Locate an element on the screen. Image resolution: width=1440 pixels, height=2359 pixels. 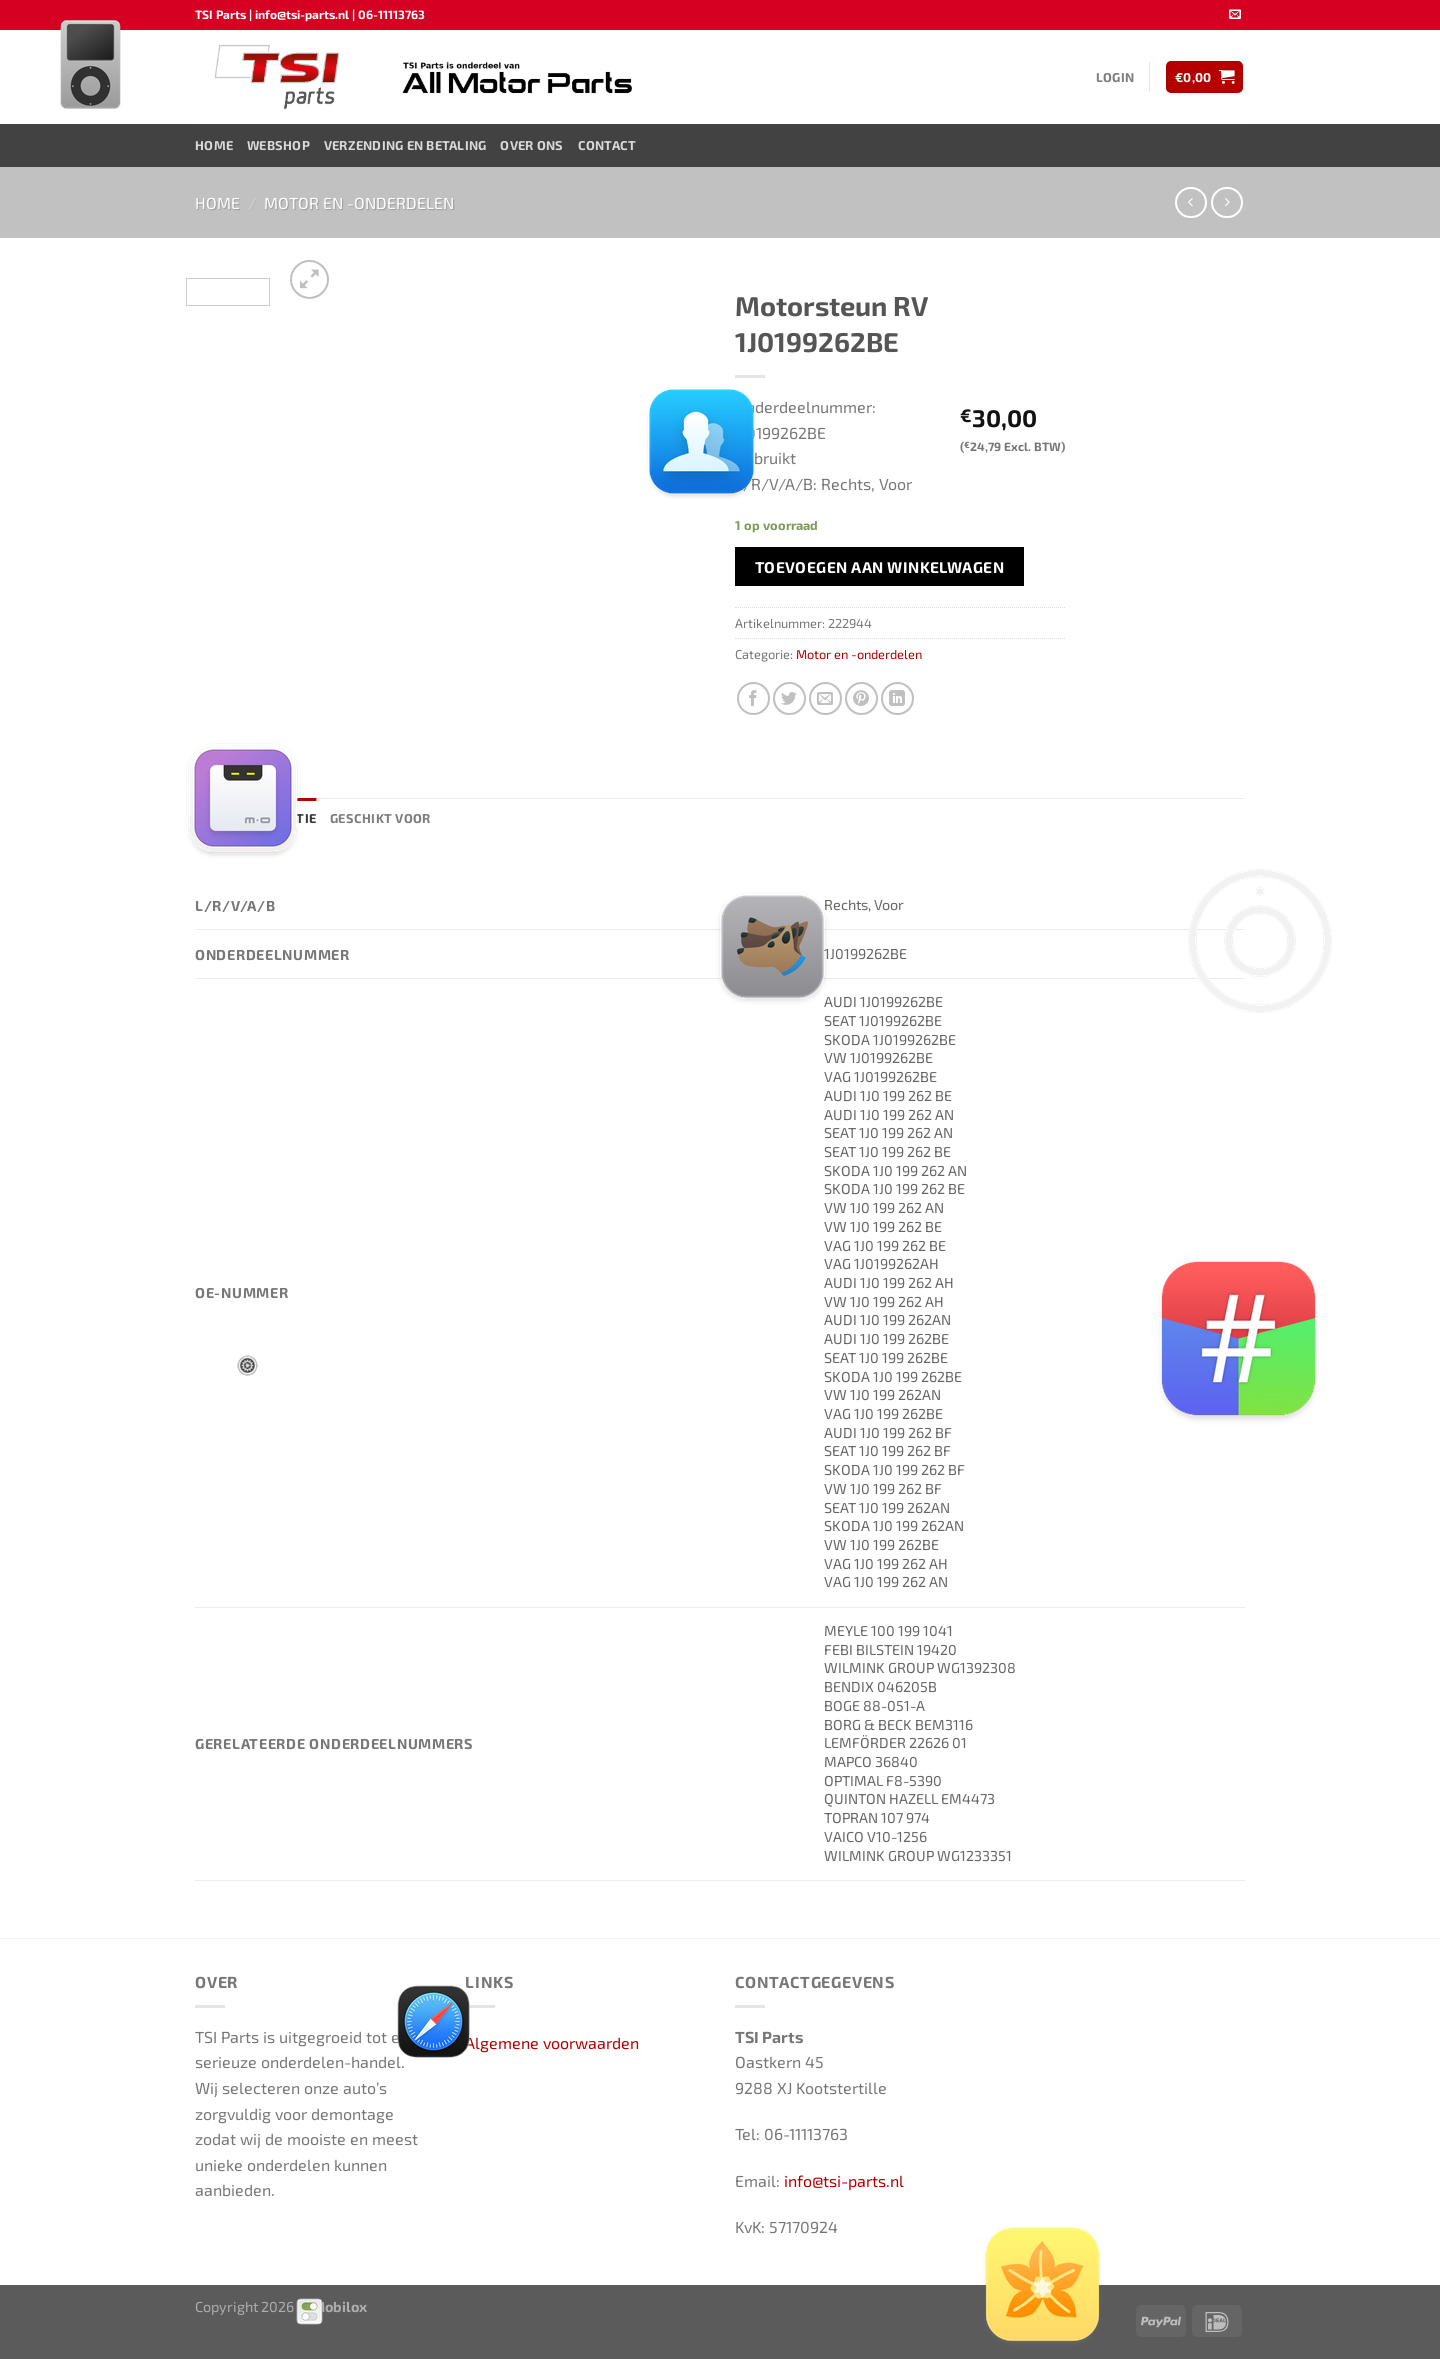
open kerberos authentication settings is located at coordinates (772, 948).